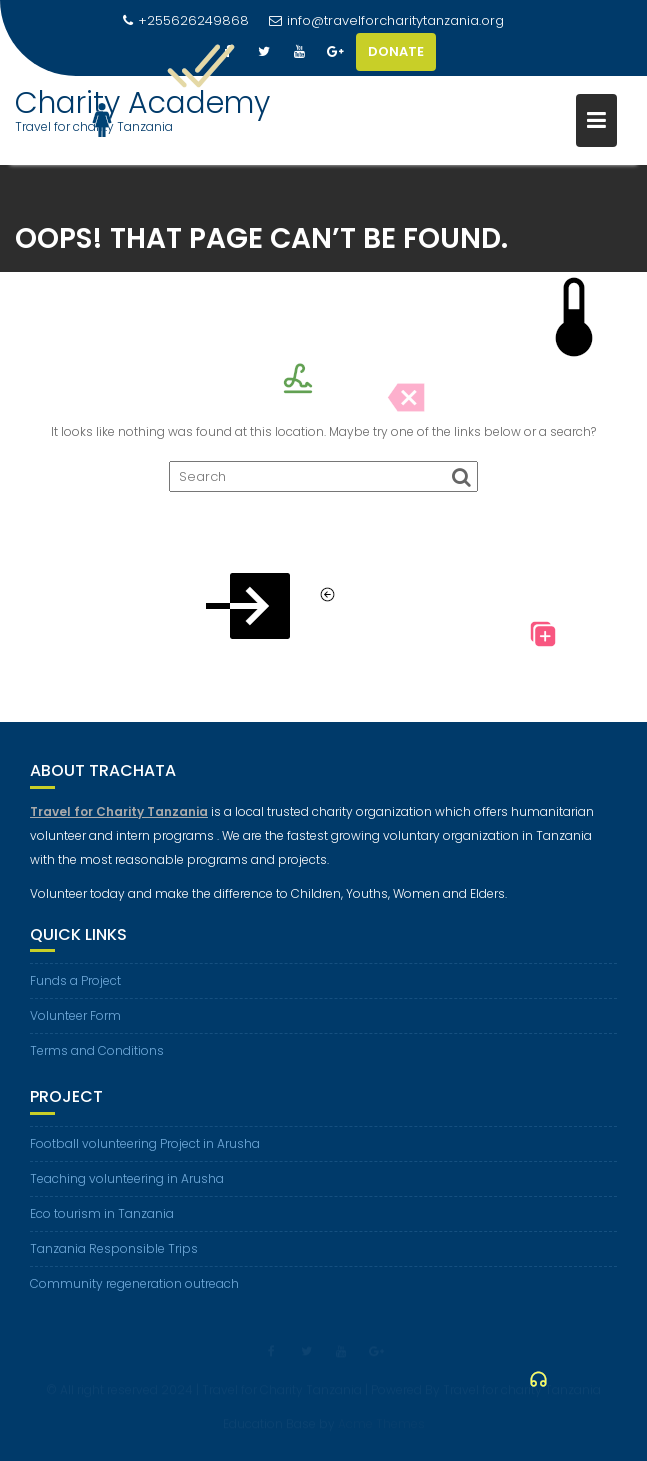  Describe the element at coordinates (538, 1379) in the screenshot. I see `access audio or music settings` at that location.